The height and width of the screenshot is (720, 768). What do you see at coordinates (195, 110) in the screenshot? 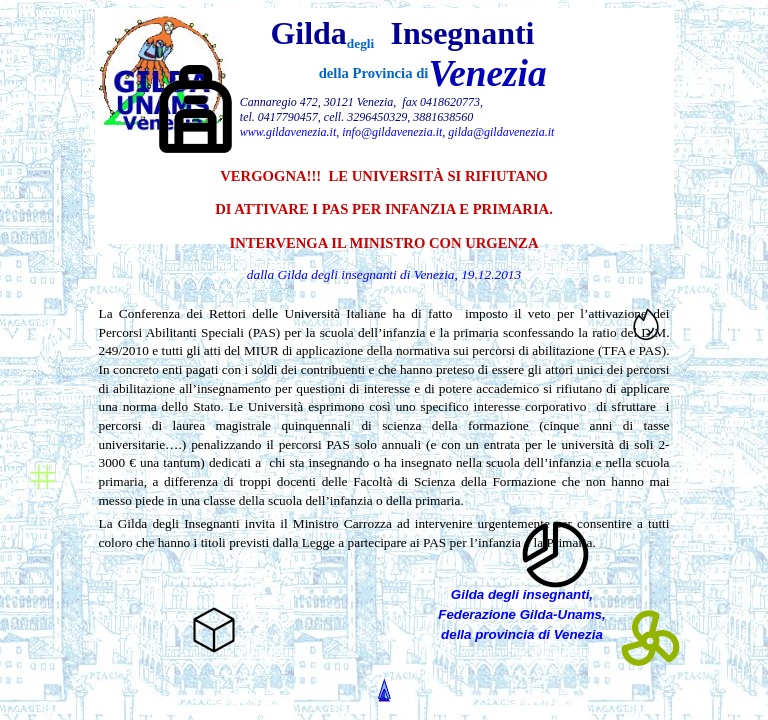
I see `access your inventory or stored items` at bounding box center [195, 110].